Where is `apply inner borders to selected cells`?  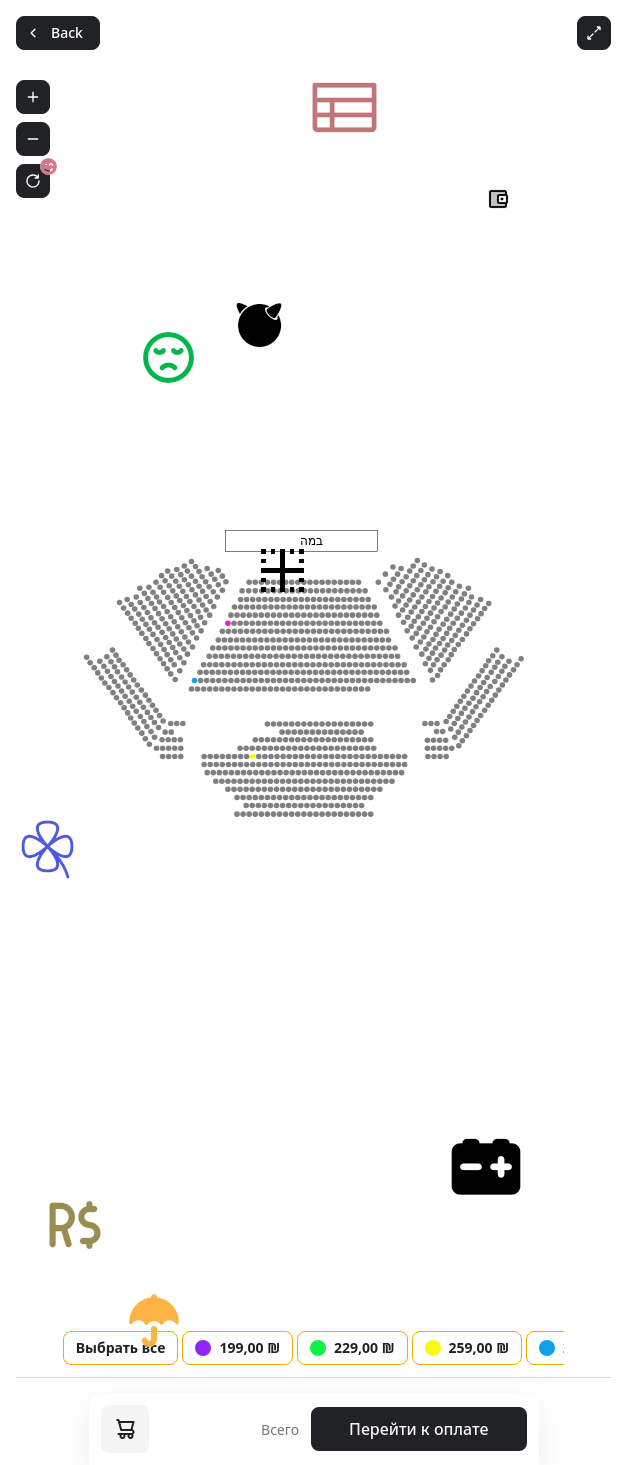 apply inner borders to selected cells is located at coordinates (282, 570).